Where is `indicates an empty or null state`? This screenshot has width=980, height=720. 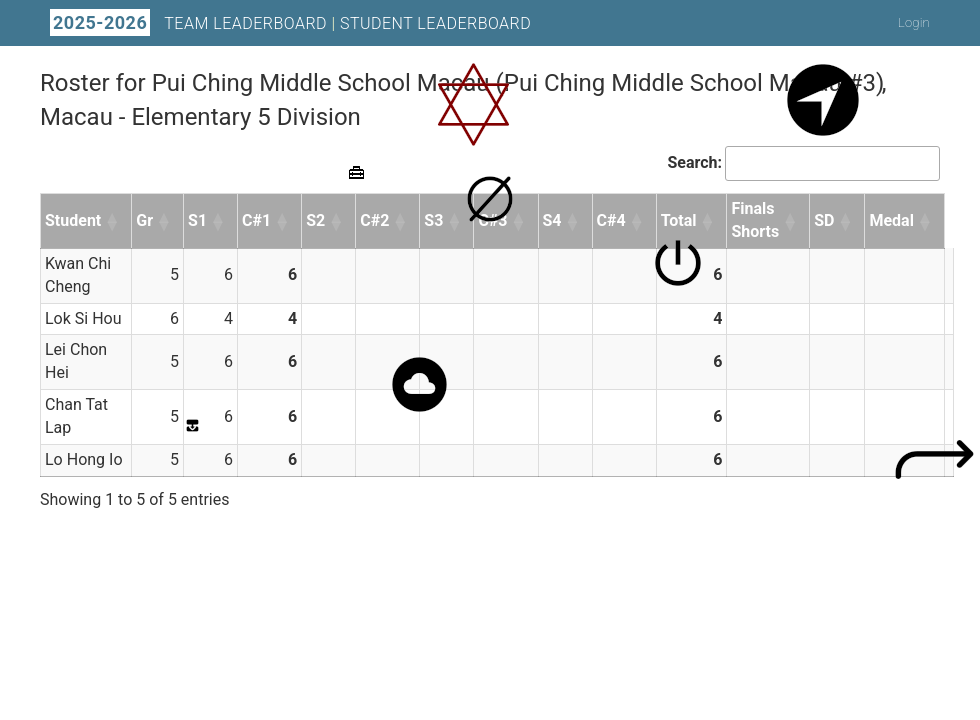 indicates an empty or null state is located at coordinates (490, 199).